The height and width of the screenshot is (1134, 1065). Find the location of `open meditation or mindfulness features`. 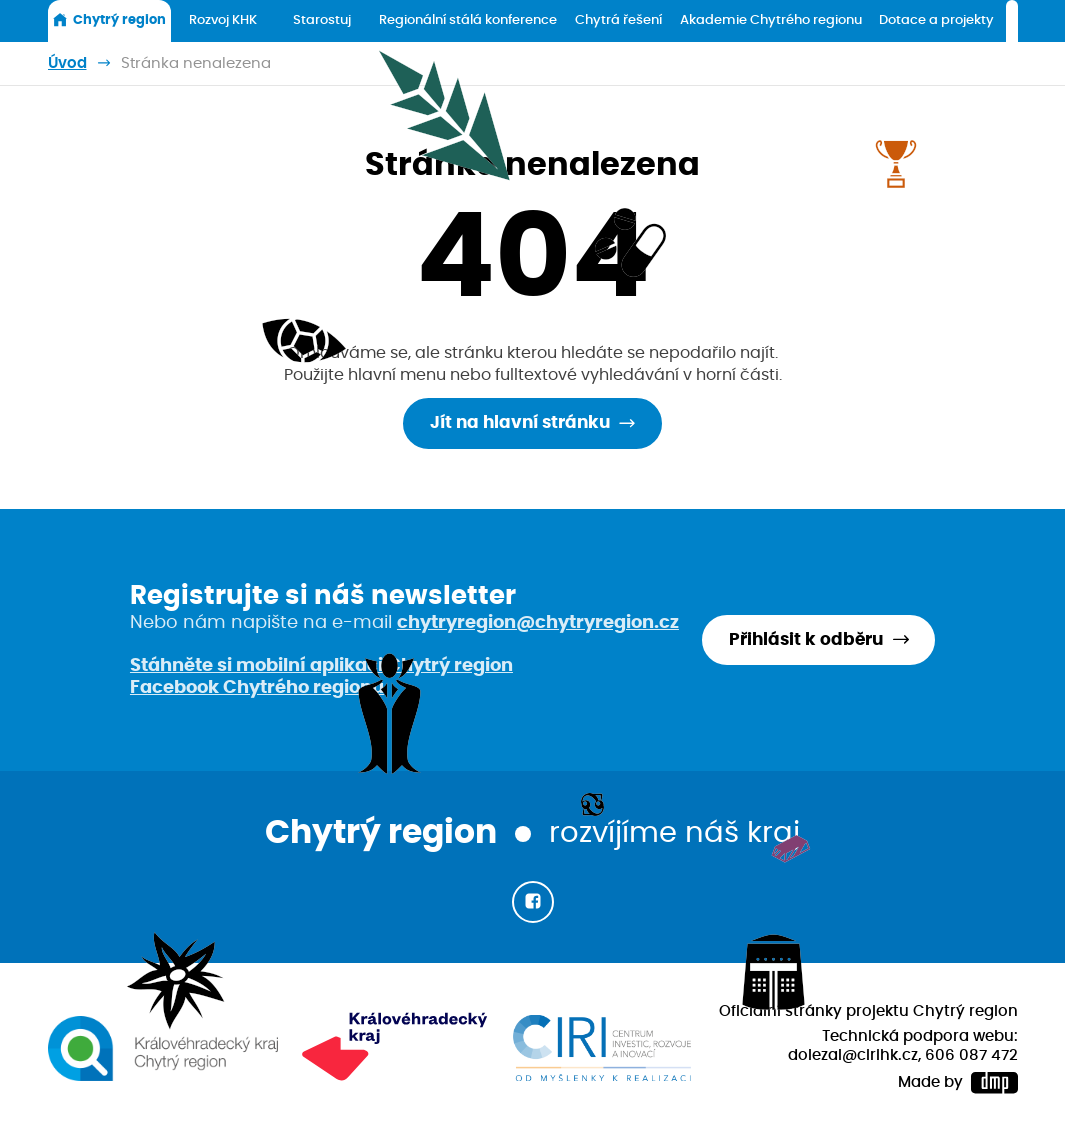

open meditation or mindfulness features is located at coordinates (176, 981).